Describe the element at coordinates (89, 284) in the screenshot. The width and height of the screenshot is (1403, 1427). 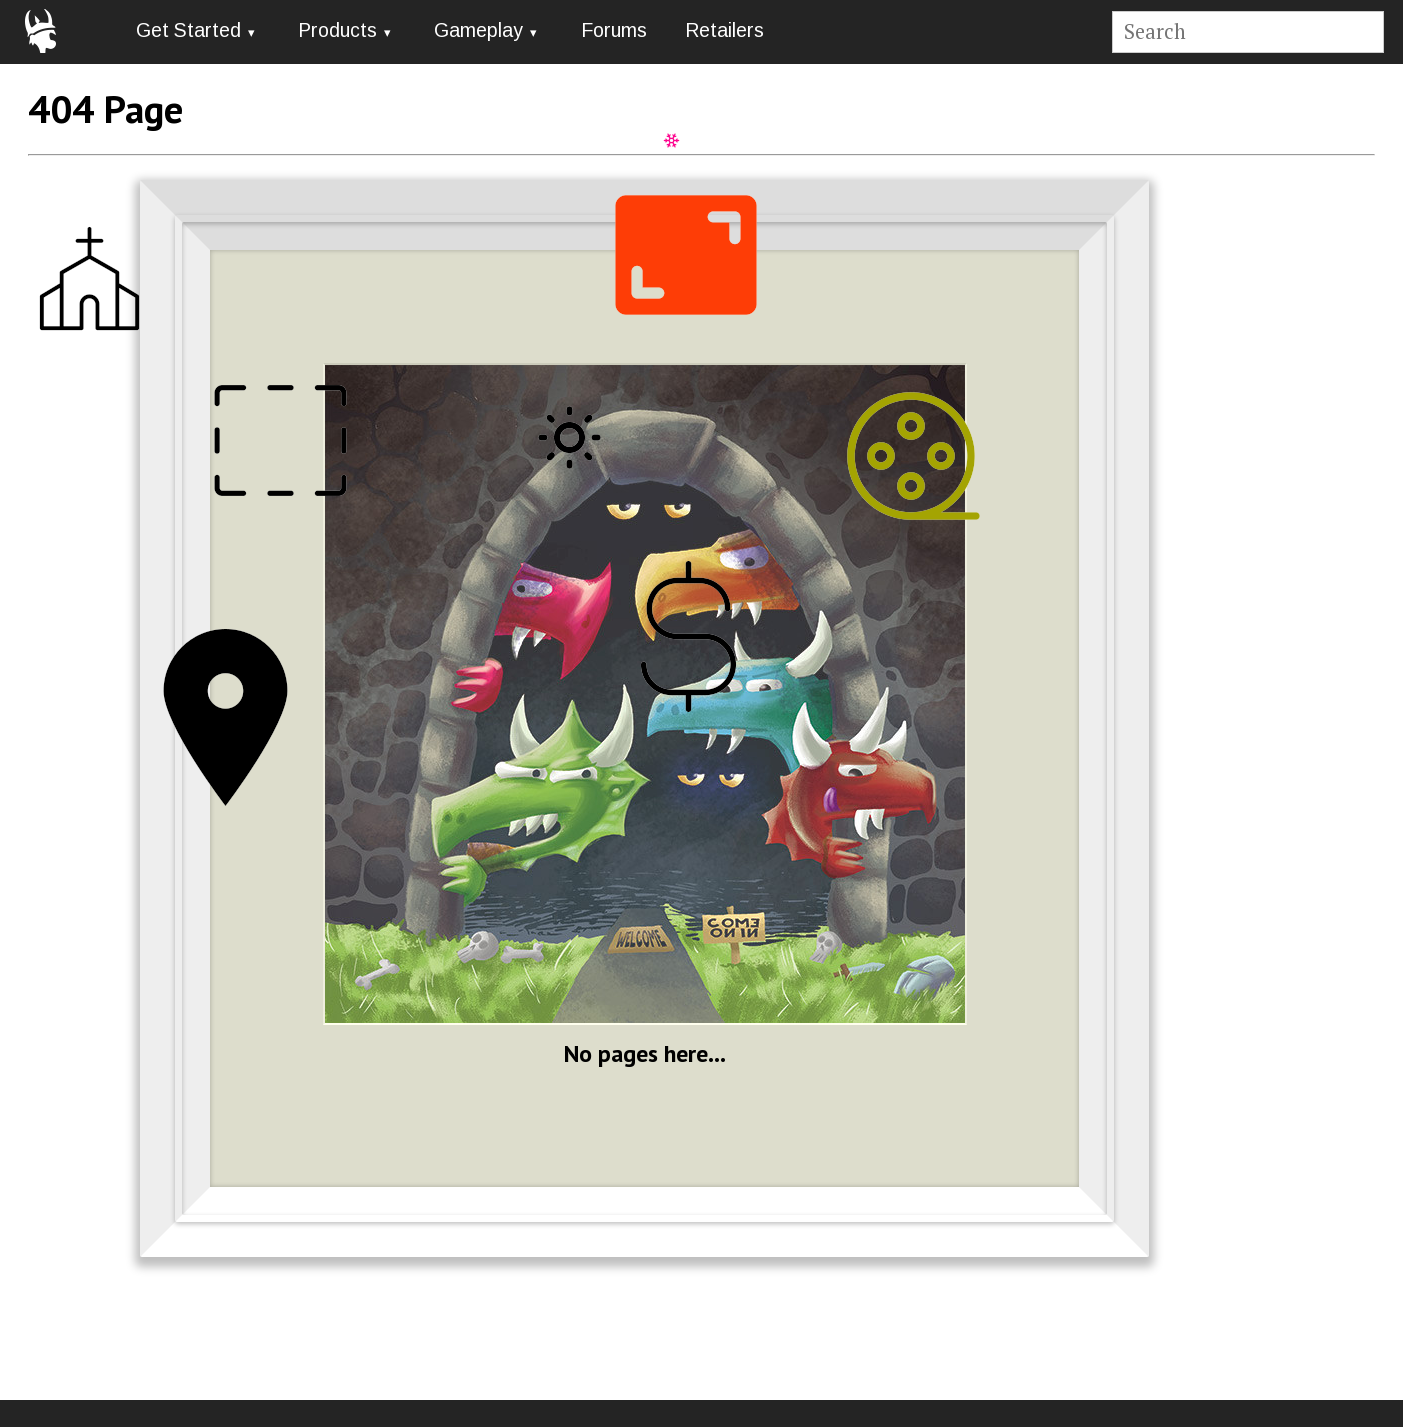
I see `view nearby churches or places of worship` at that location.